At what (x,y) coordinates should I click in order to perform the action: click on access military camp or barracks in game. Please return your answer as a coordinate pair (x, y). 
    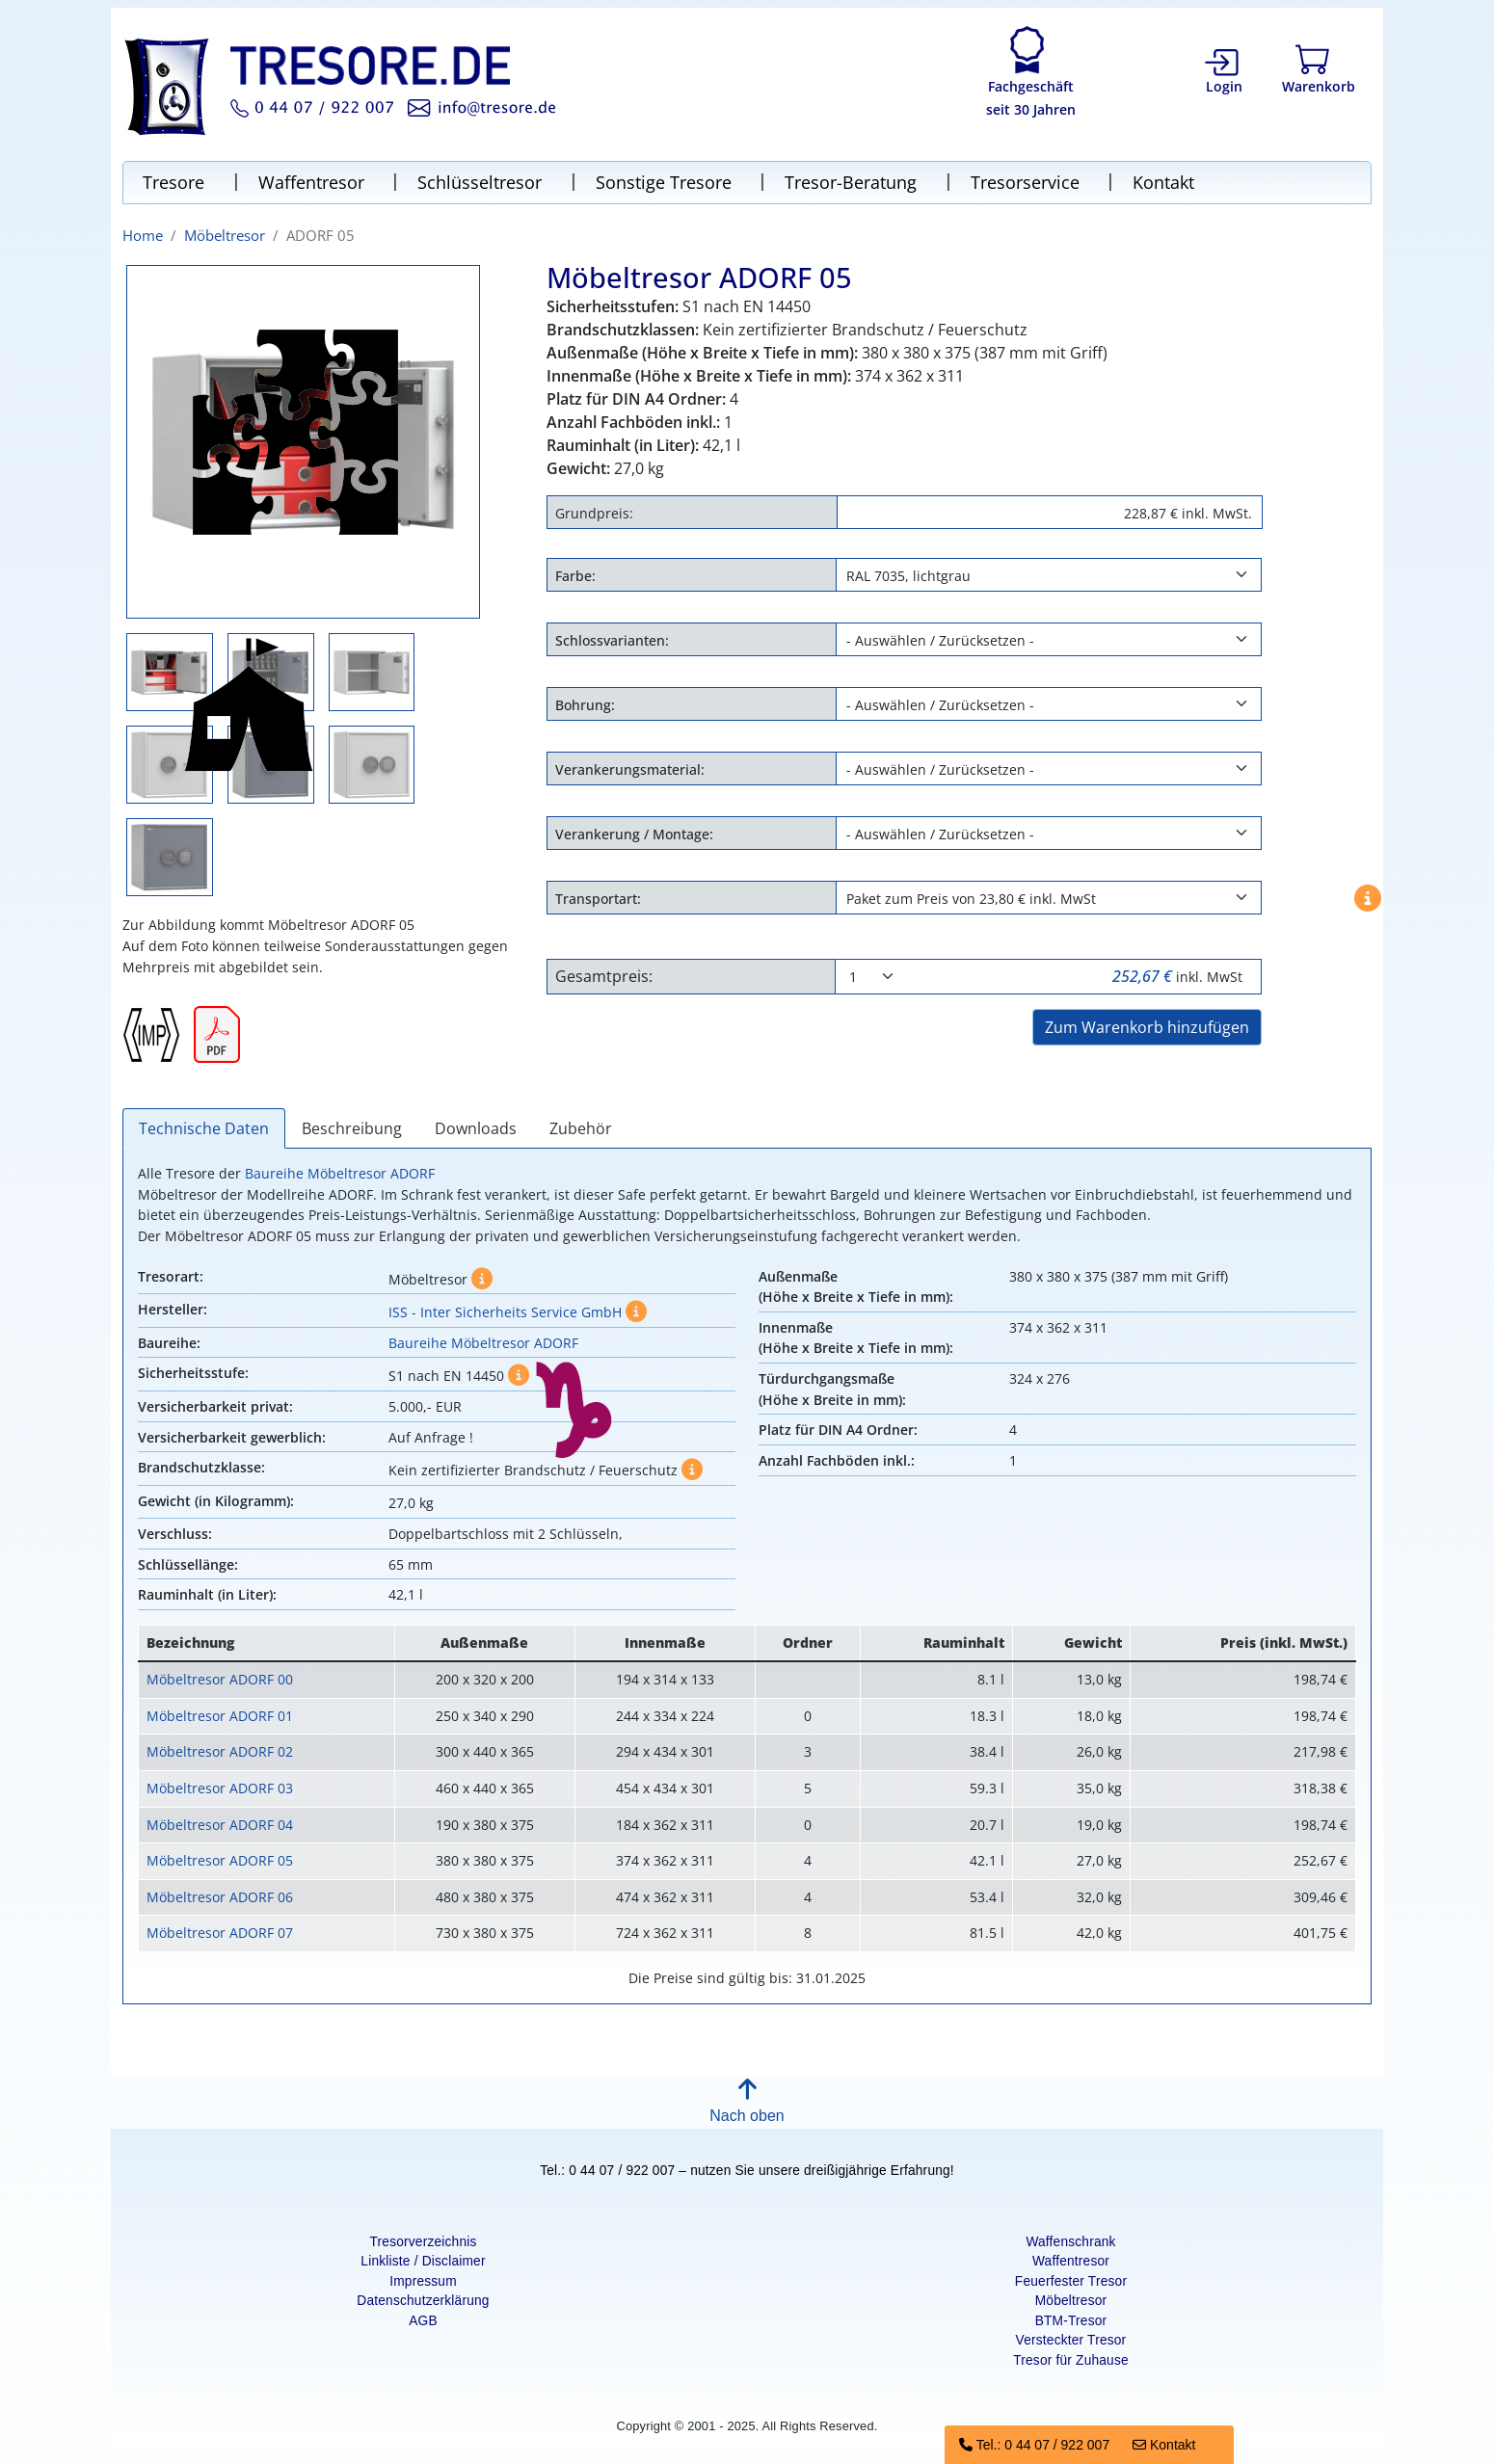
    Looking at the image, I should click on (249, 703).